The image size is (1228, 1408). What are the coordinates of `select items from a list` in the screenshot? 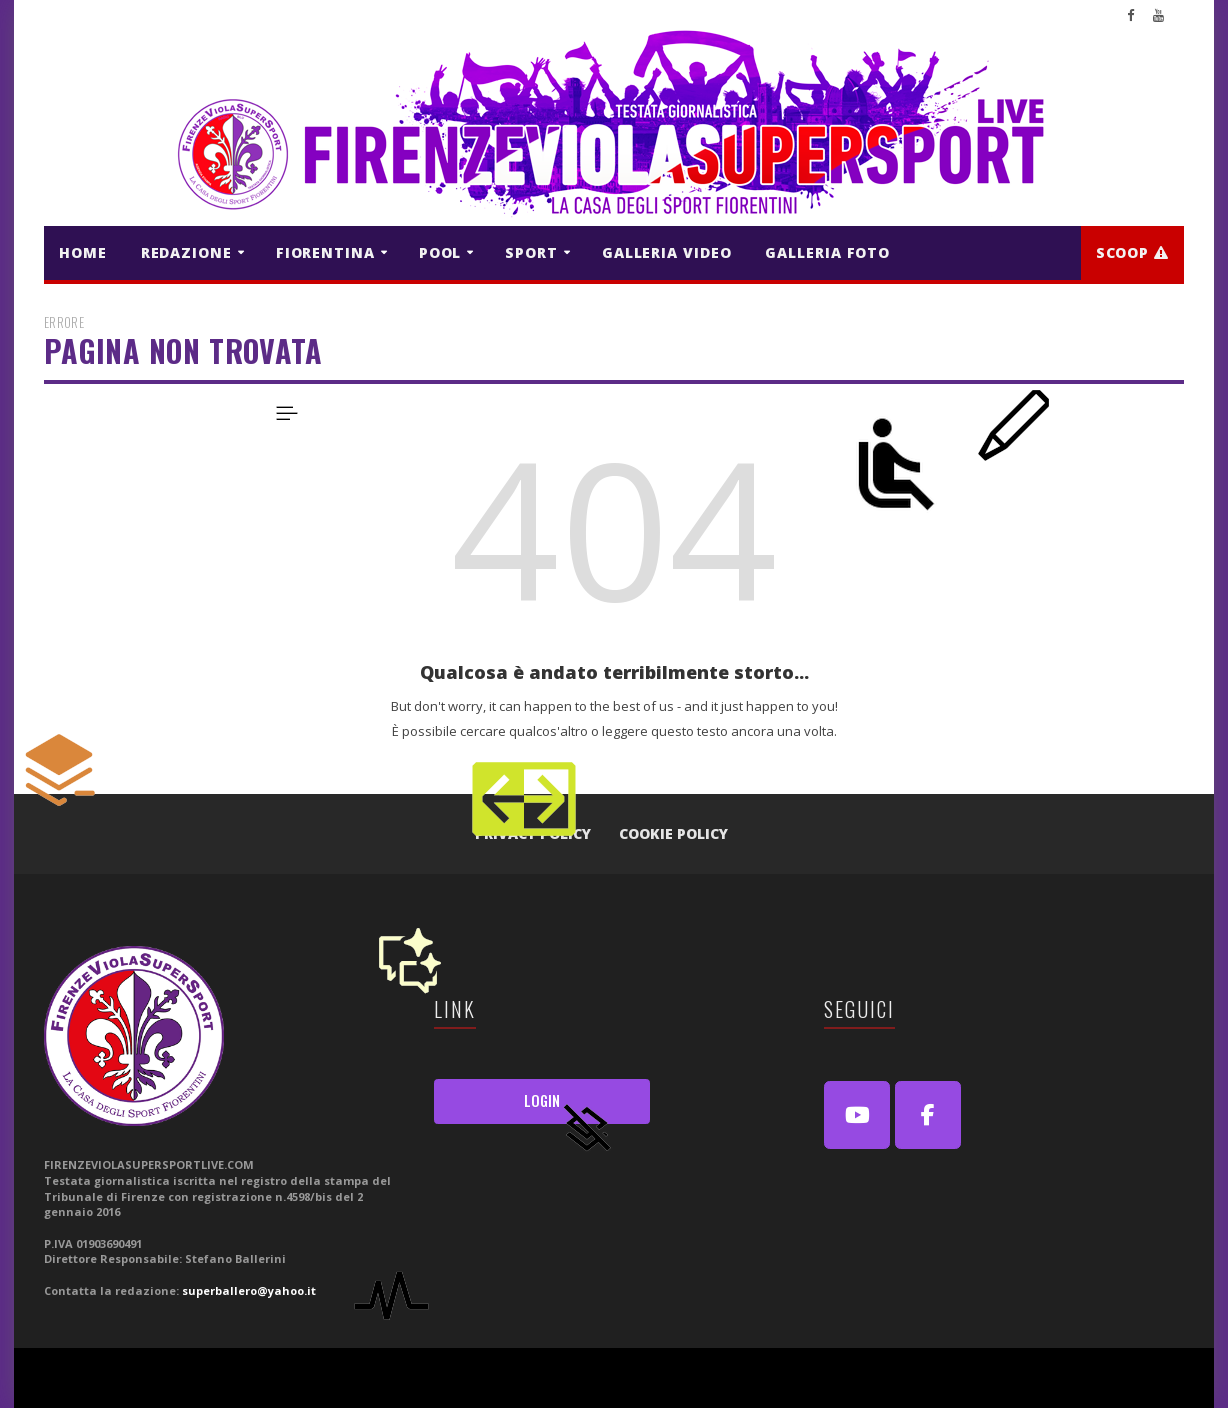 It's located at (287, 414).